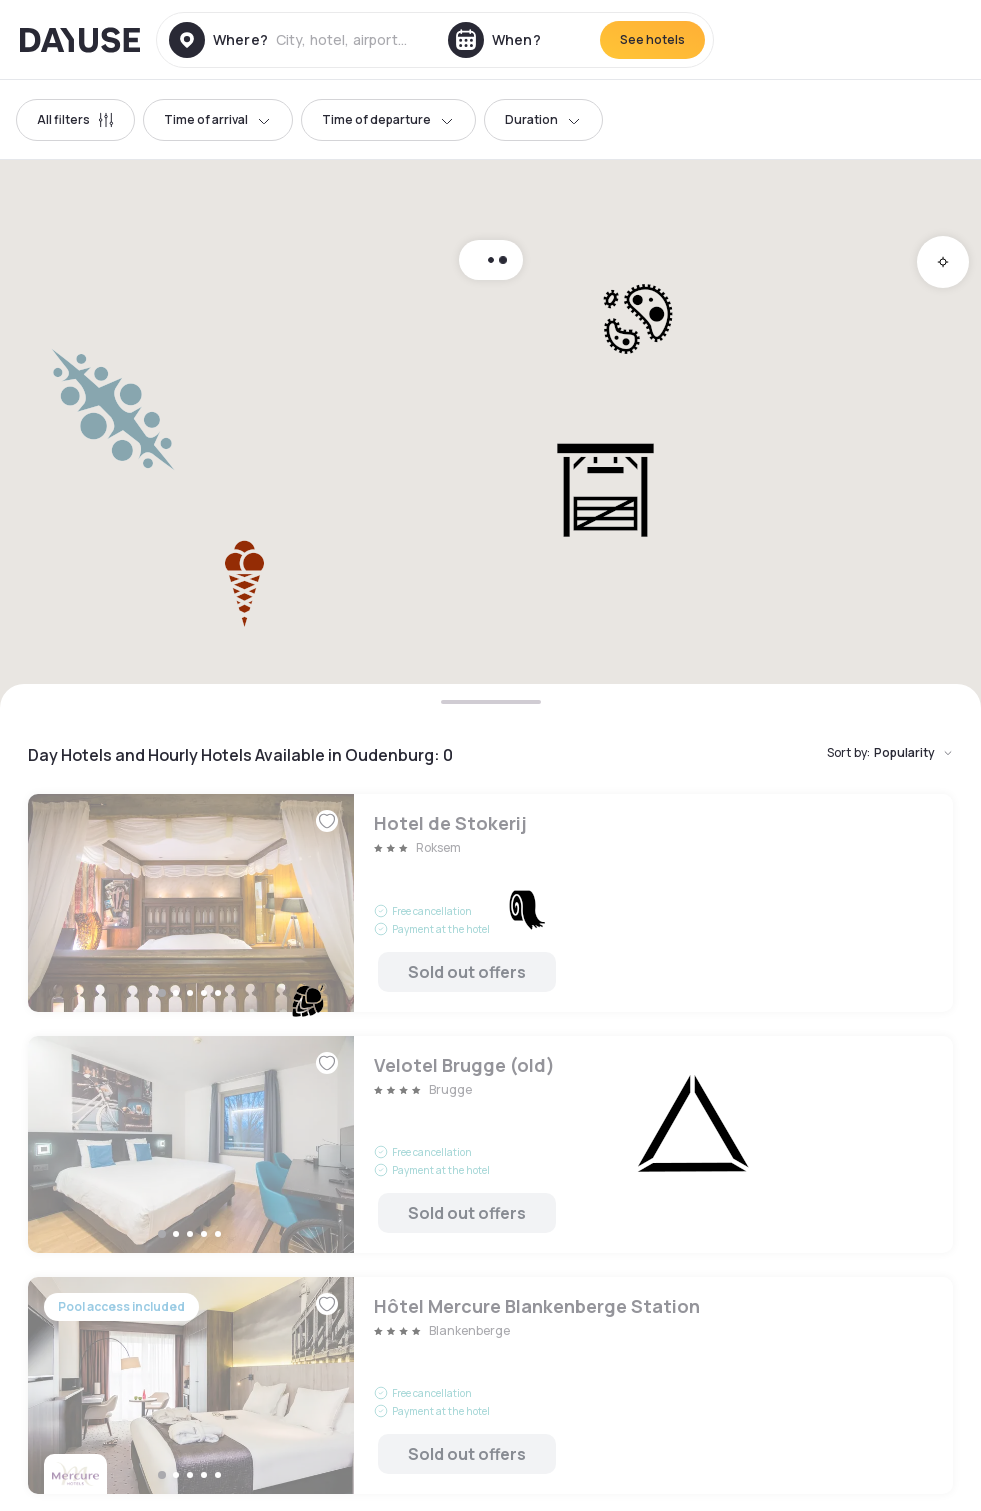  What do you see at coordinates (638, 319) in the screenshot?
I see `view microorganisms or bacteria in a science game` at bounding box center [638, 319].